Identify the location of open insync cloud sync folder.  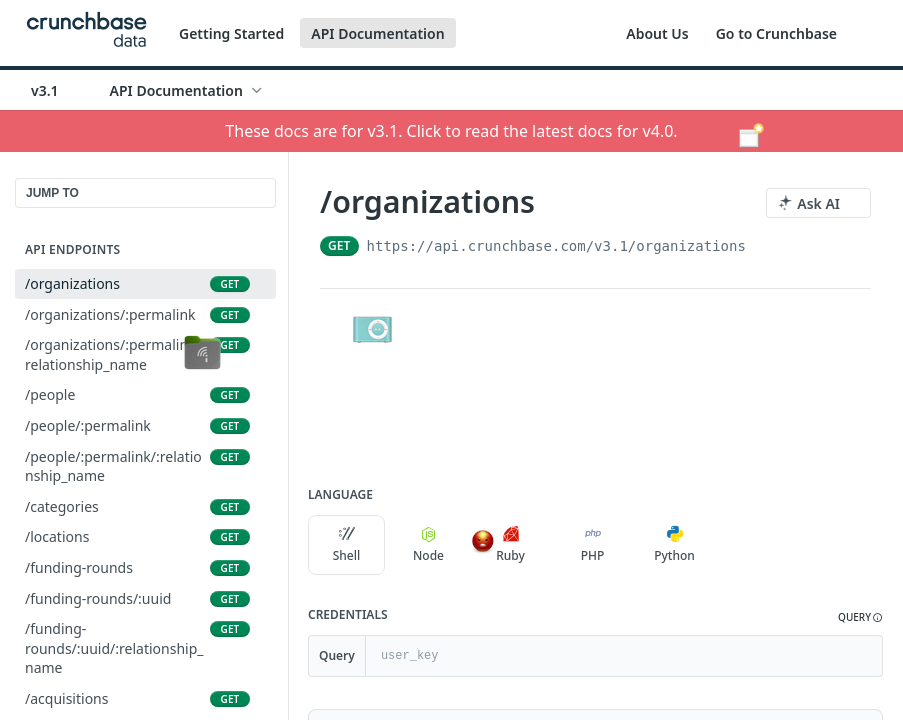
(202, 352).